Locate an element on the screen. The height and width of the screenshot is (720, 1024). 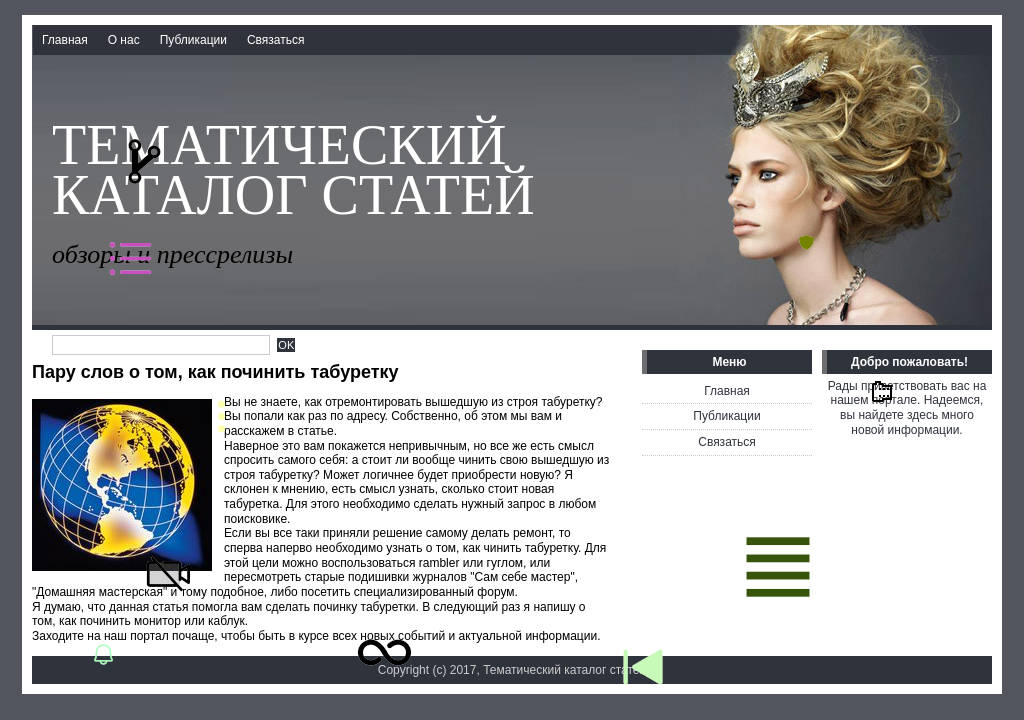
access security settings is located at coordinates (806, 242).